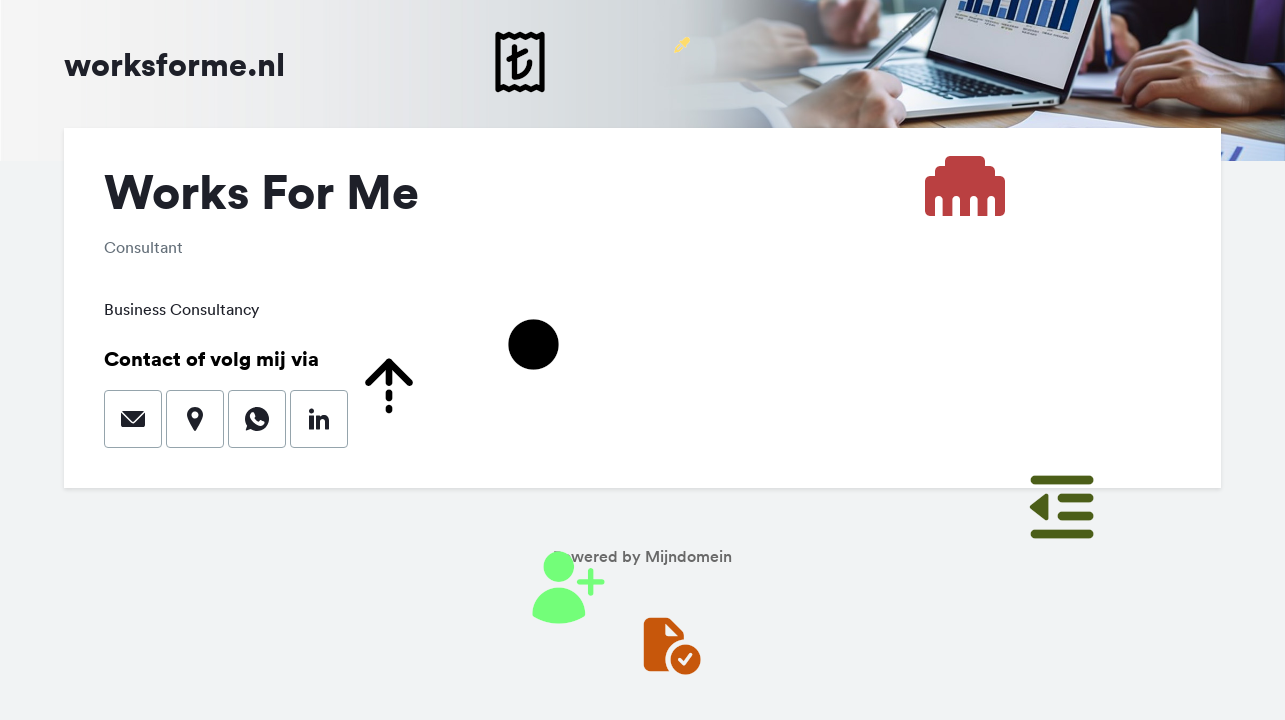 The image size is (1285, 720). What do you see at coordinates (682, 45) in the screenshot?
I see `pick a color from the canvas` at bounding box center [682, 45].